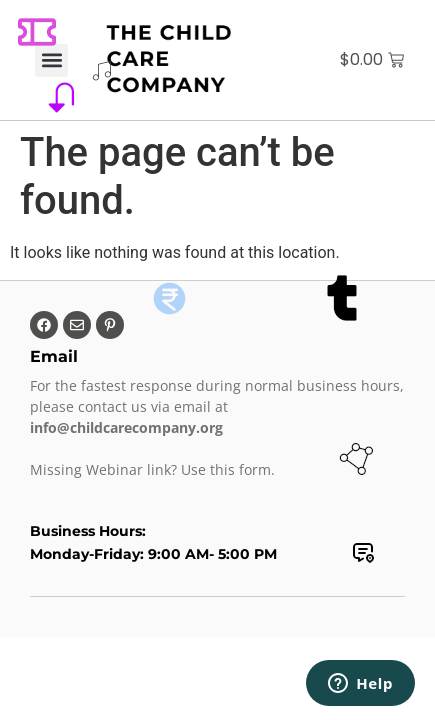 This screenshot has width=435, height=720. Describe the element at coordinates (37, 32) in the screenshot. I see `view your tickets or passes` at that location.